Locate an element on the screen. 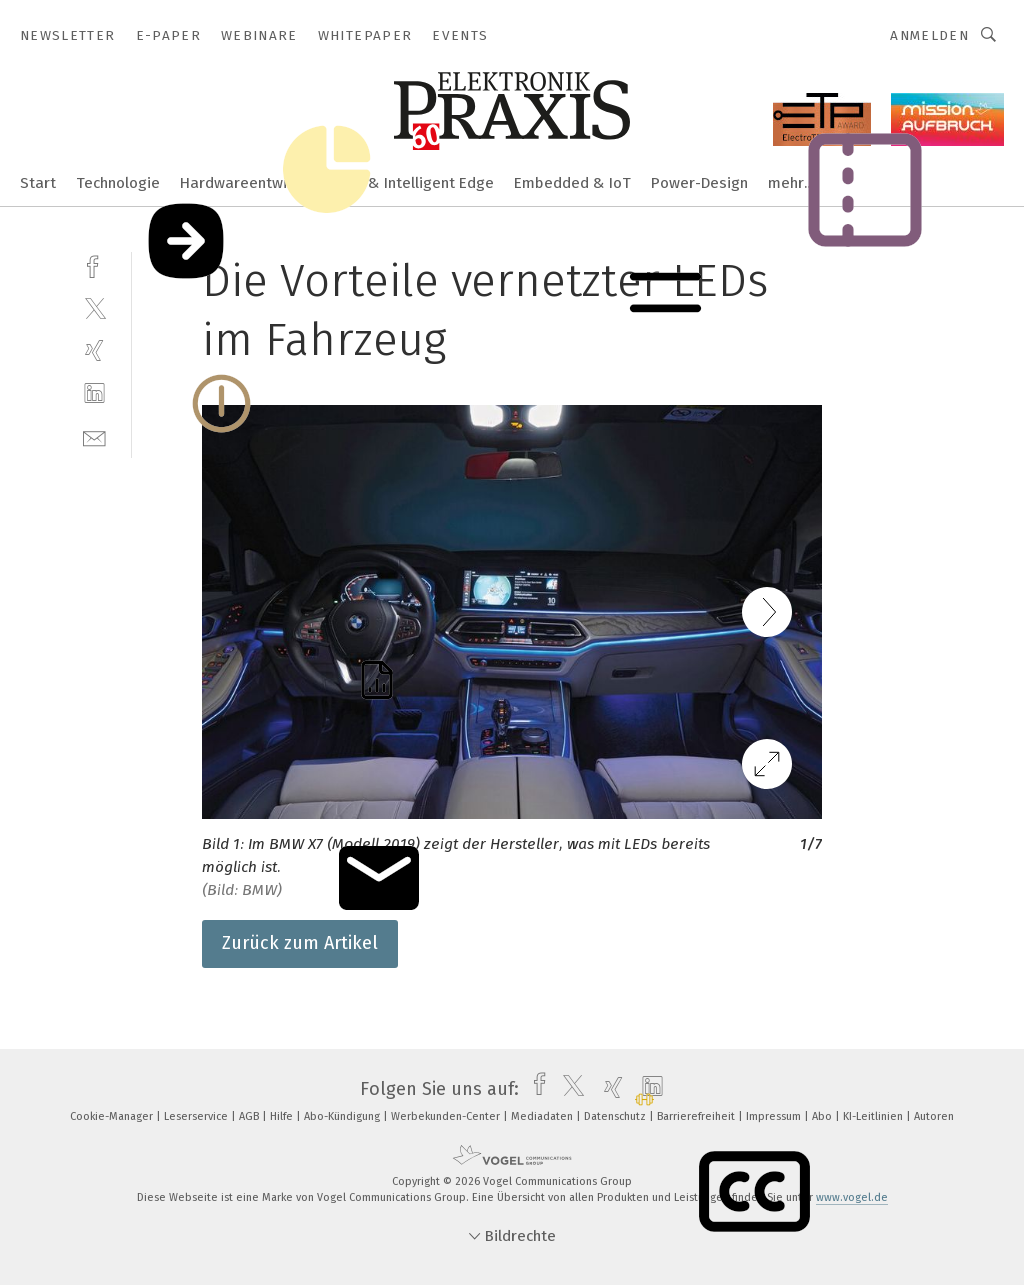 The height and width of the screenshot is (1285, 1024). open your email inbox is located at coordinates (379, 878).